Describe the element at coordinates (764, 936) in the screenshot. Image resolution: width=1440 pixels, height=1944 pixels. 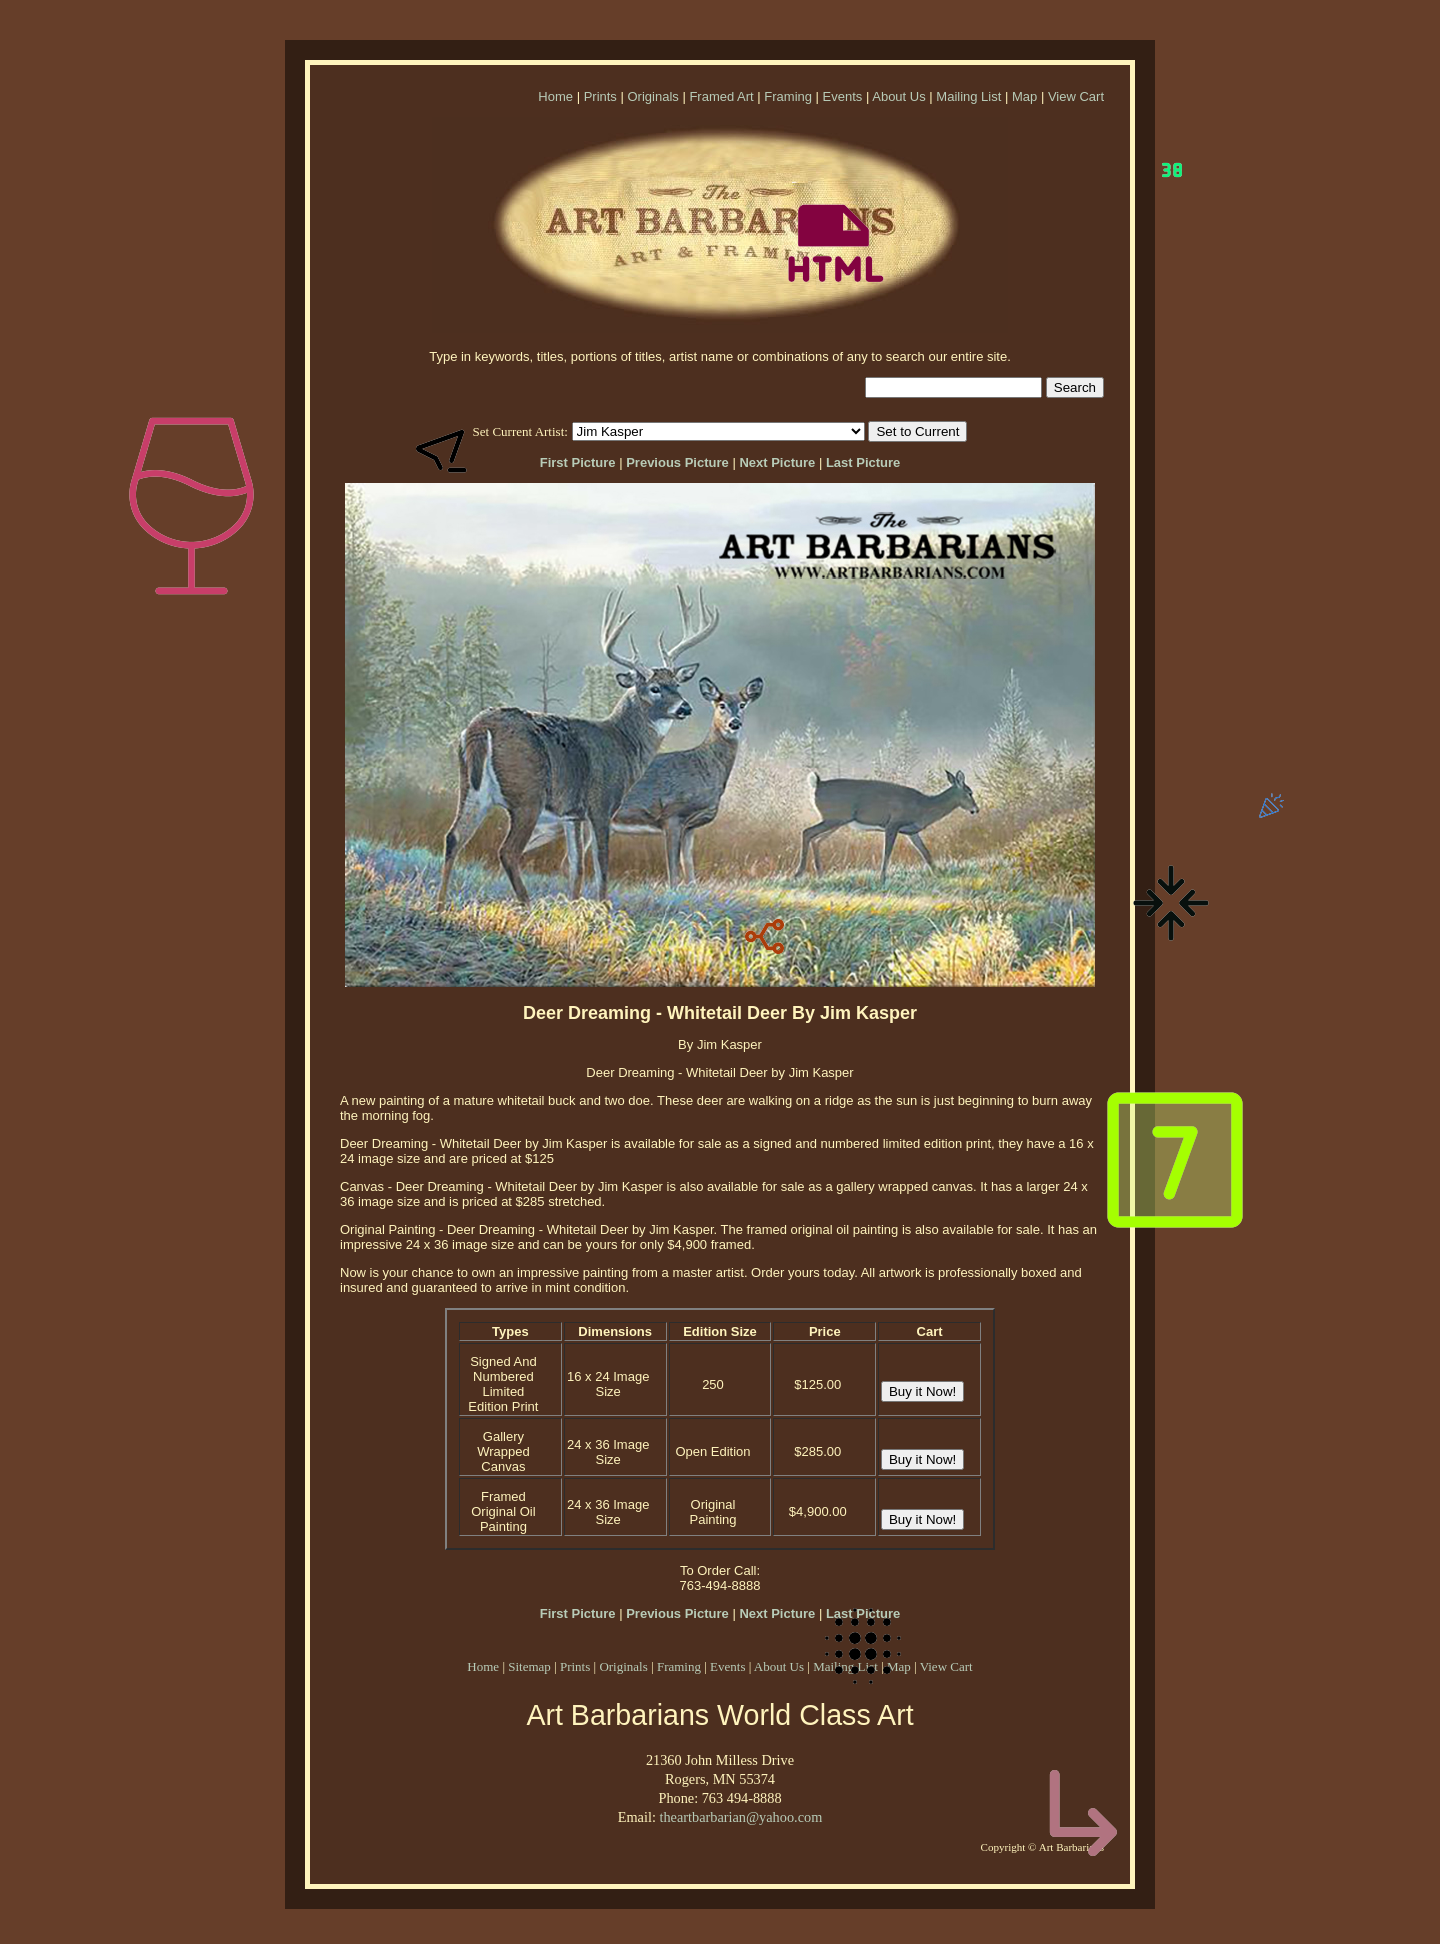
I see `view your stackshare profile` at that location.